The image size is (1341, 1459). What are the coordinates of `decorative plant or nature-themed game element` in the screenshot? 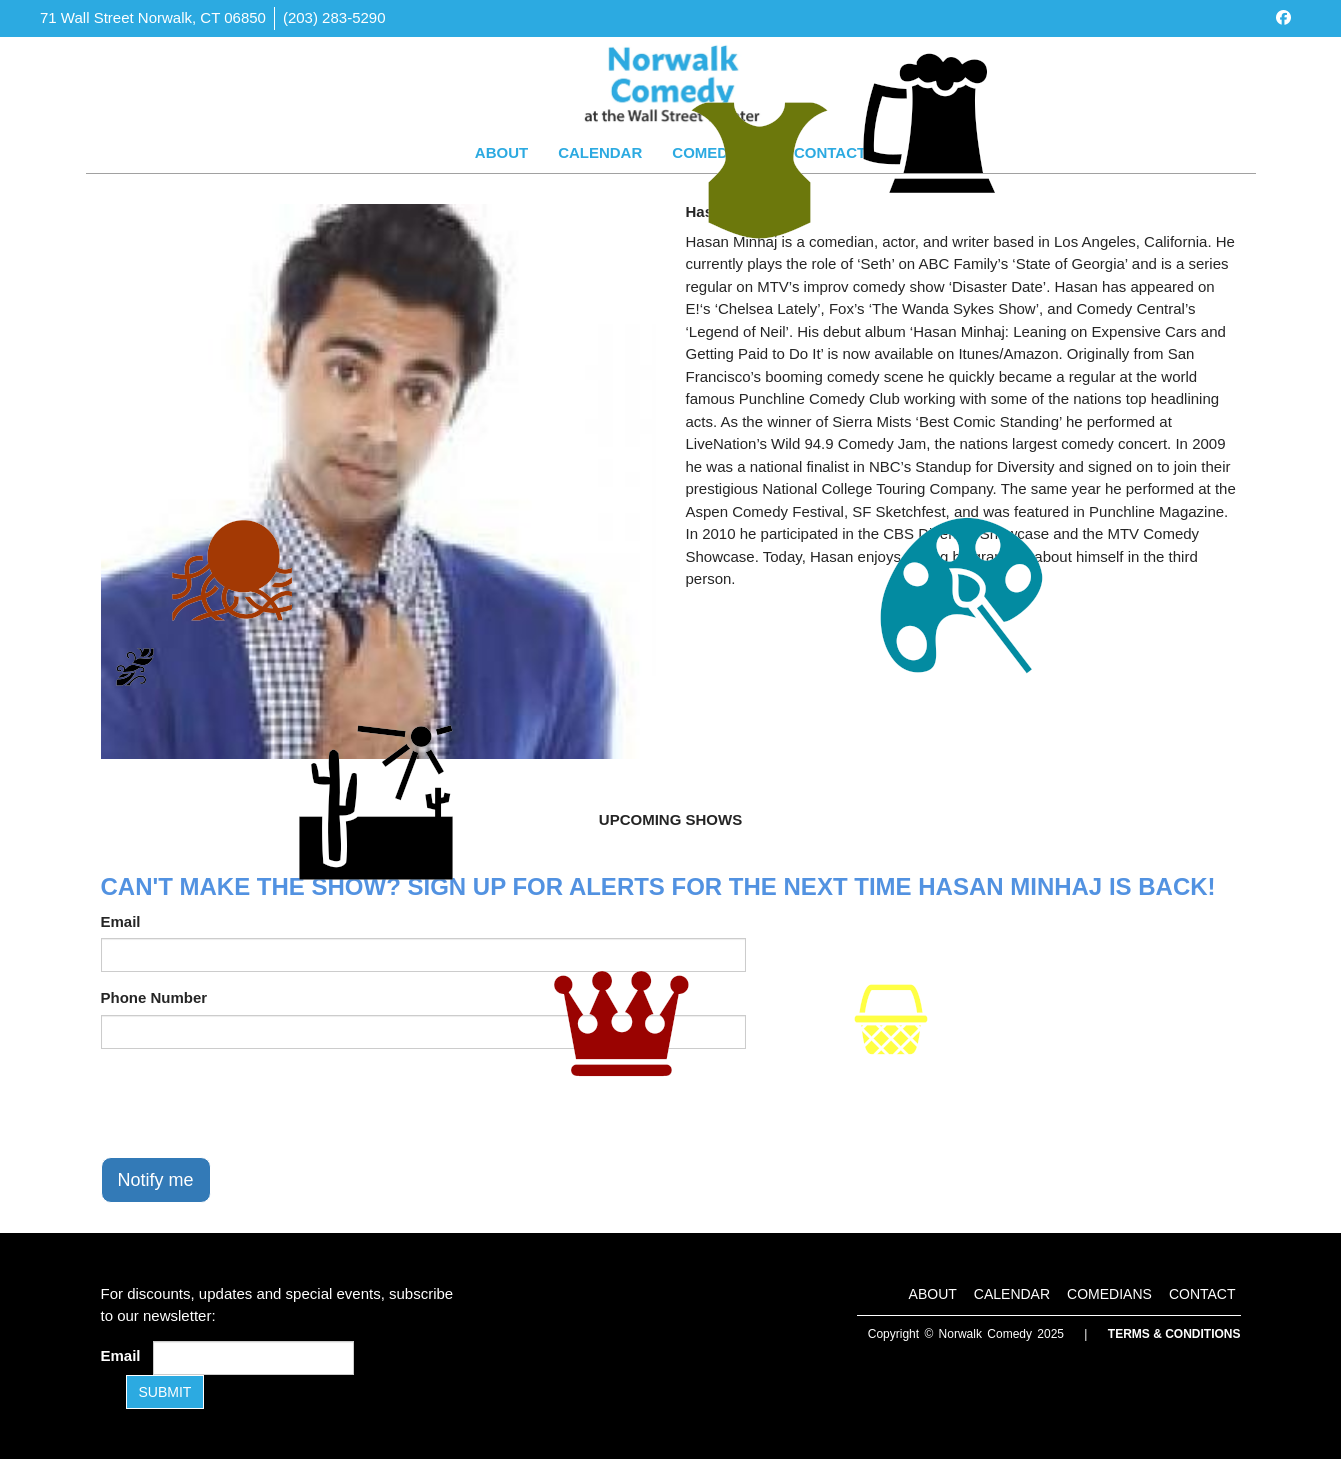 It's located at (135, 667).